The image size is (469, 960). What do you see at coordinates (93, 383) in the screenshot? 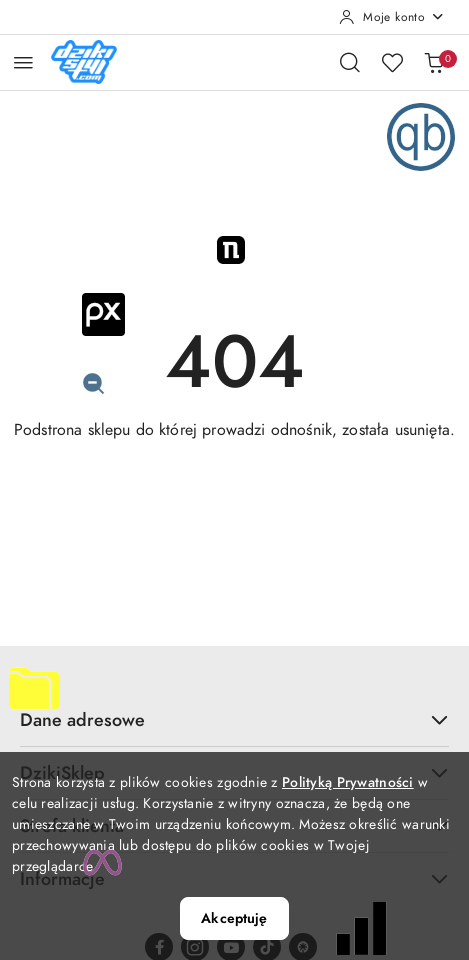
I see `zoom out to see more content` at bounding box center [93, 383].